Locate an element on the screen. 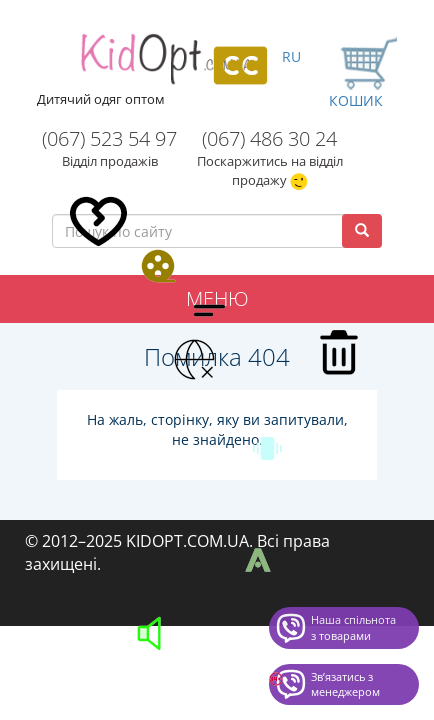 This screenshot has height=720, width=434. ionic appflow logo is located at coordinates (258, 560).